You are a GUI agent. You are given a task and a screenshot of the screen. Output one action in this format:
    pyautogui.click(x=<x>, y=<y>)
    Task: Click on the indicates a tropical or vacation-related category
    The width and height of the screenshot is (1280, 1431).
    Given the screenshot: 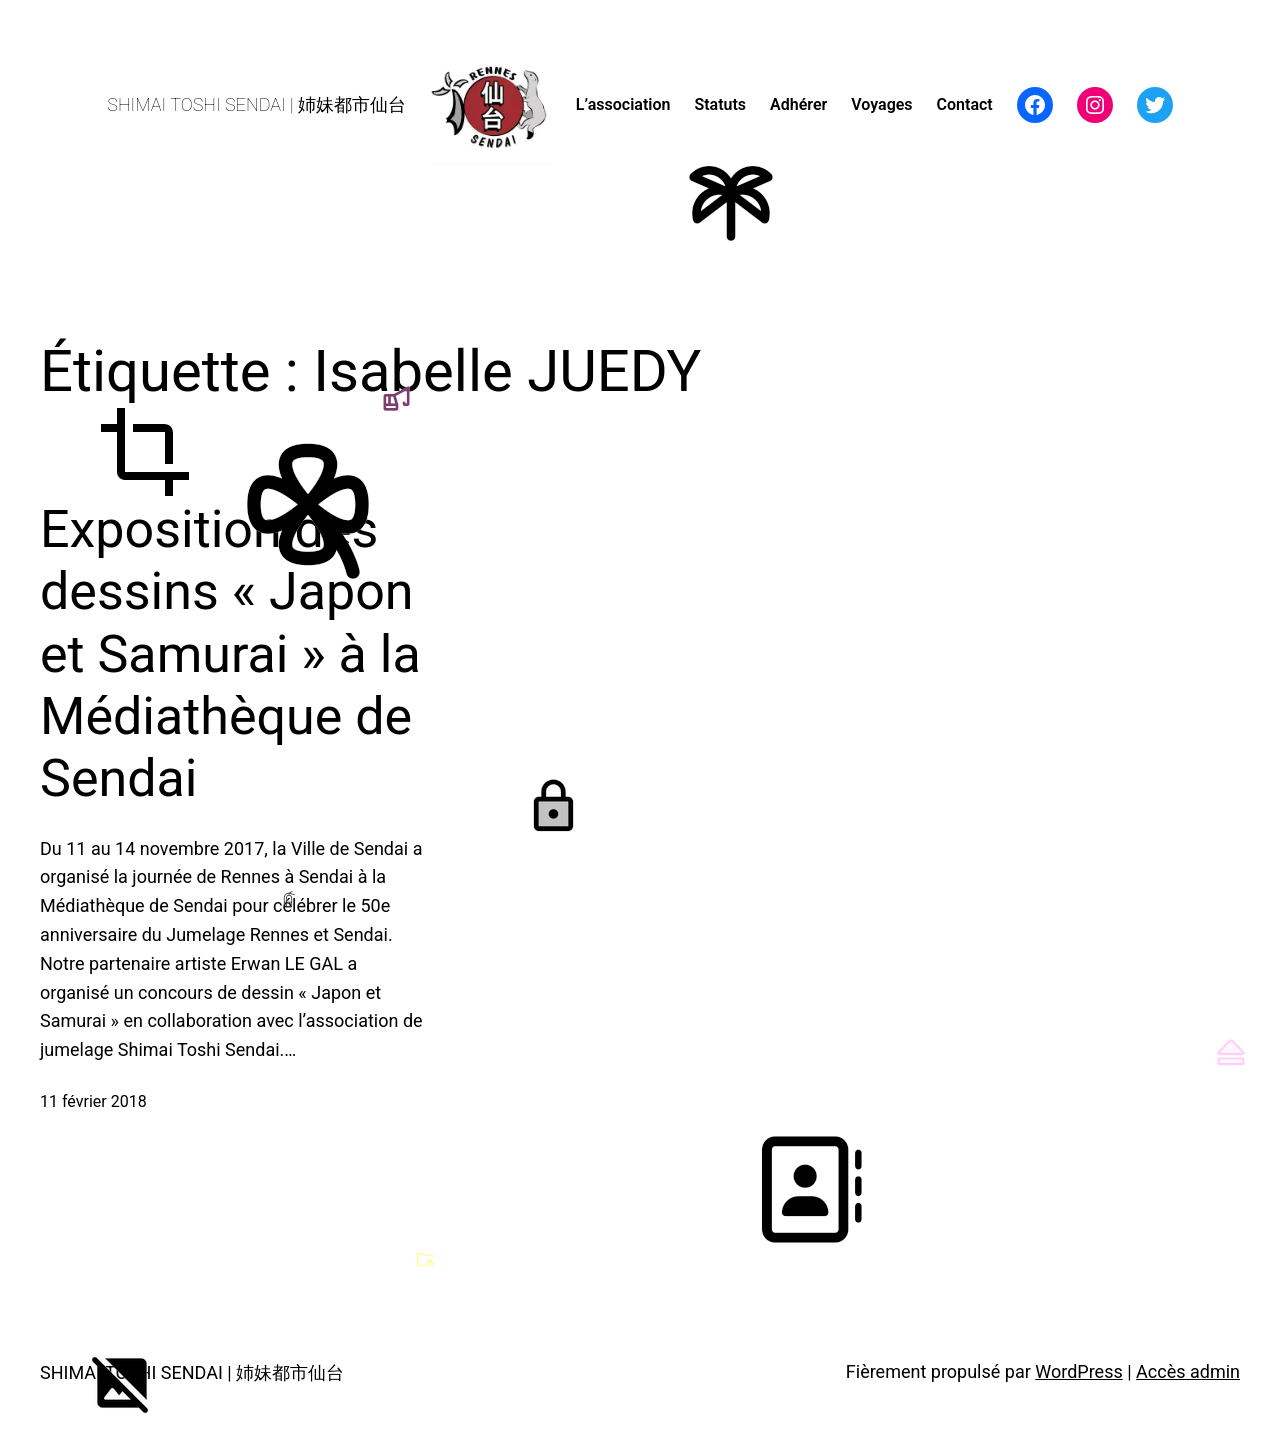 What is the action you would take?
    pyautogui.click(x=731, y=202)
    